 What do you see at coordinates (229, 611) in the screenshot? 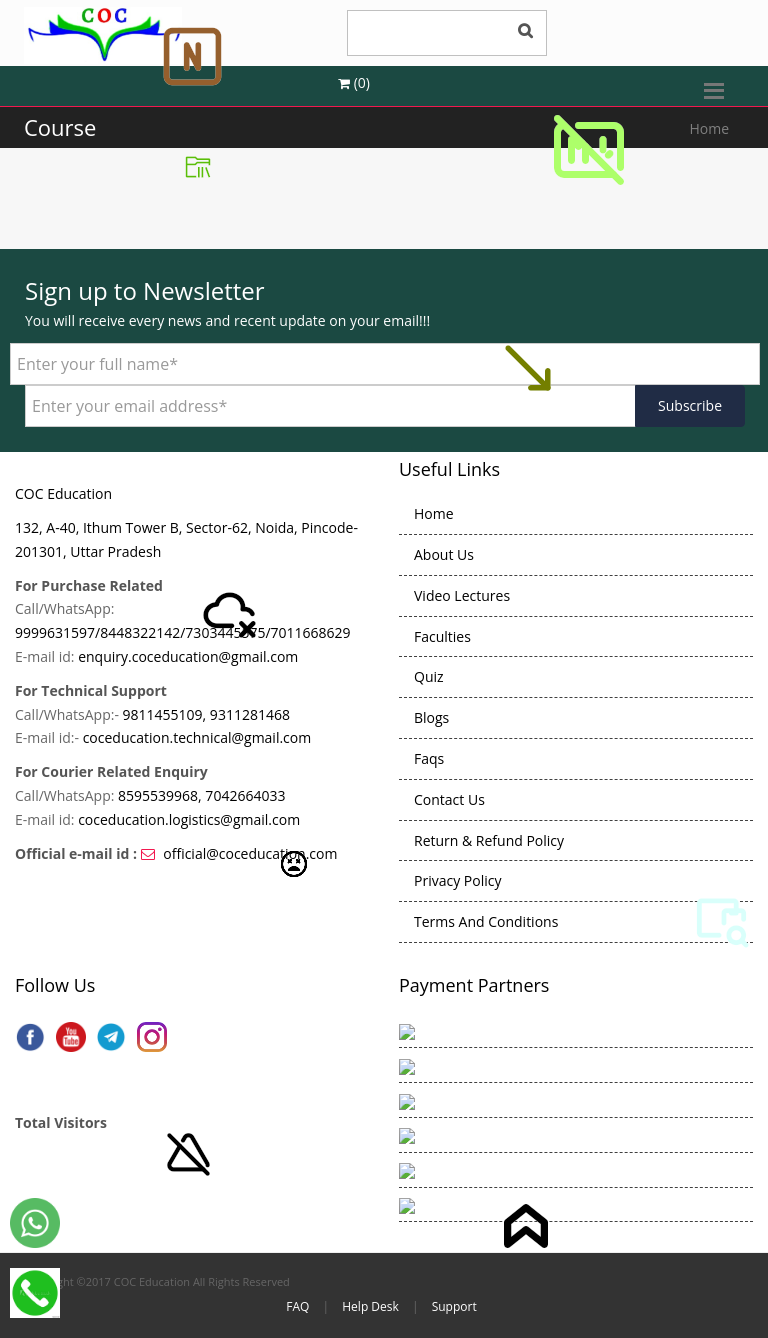
I see `disconnect from cloud storage` at bounding box center [229, 611].